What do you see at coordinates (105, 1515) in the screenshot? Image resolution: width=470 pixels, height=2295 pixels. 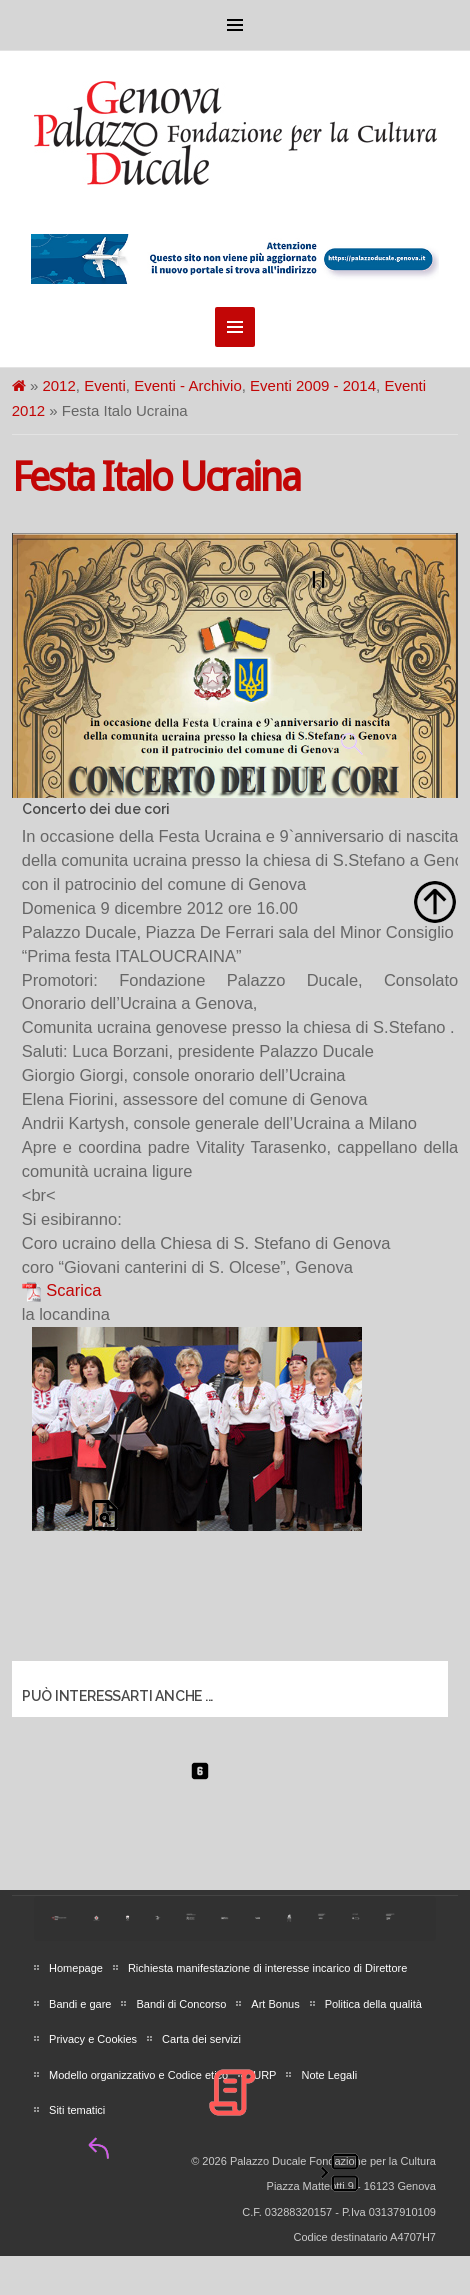 I see `search within a document` at bounding box center [105, 1515].